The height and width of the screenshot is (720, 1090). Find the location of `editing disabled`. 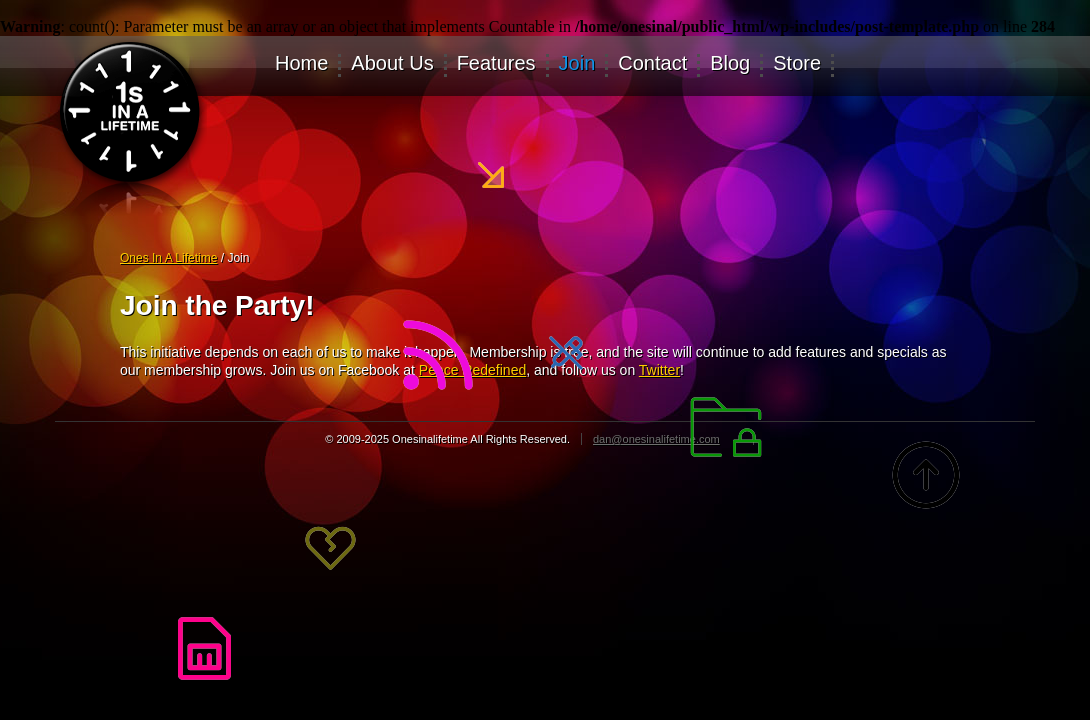

editing disabled is located at coordinates (566, 353).